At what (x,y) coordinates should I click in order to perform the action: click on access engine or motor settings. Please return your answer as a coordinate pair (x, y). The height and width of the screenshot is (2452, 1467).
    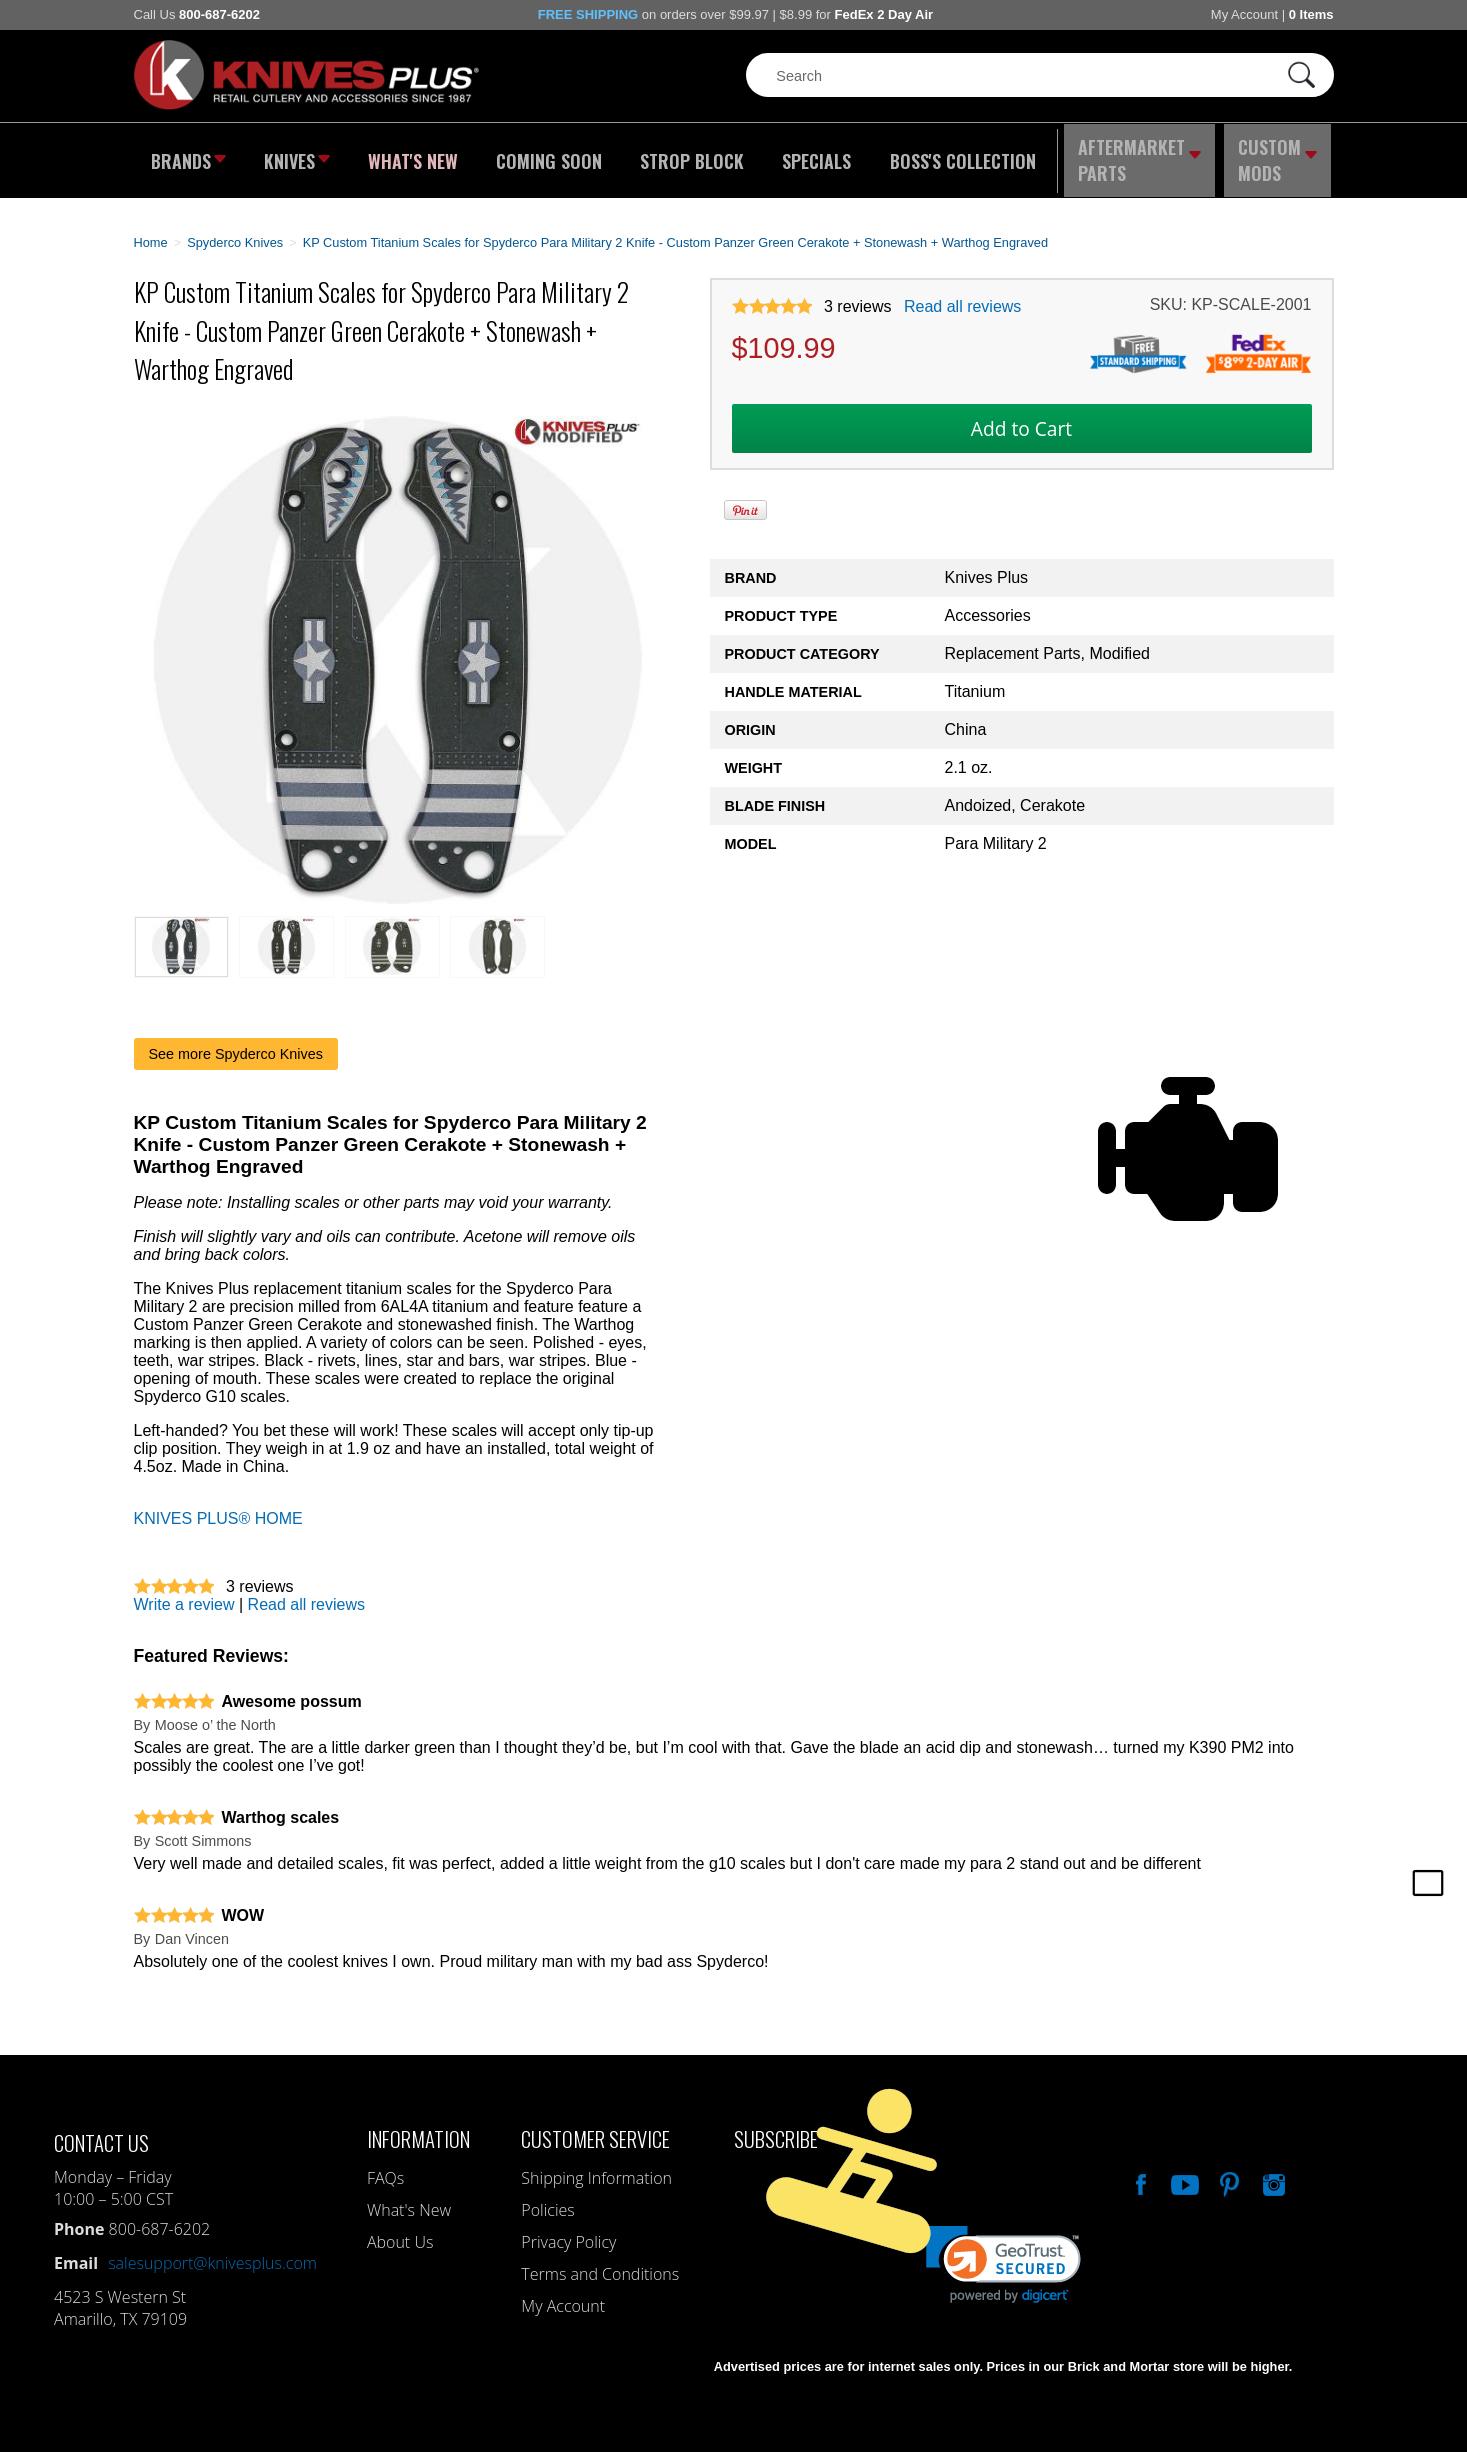
    Looking at the image, I should click on (1188, 1149).